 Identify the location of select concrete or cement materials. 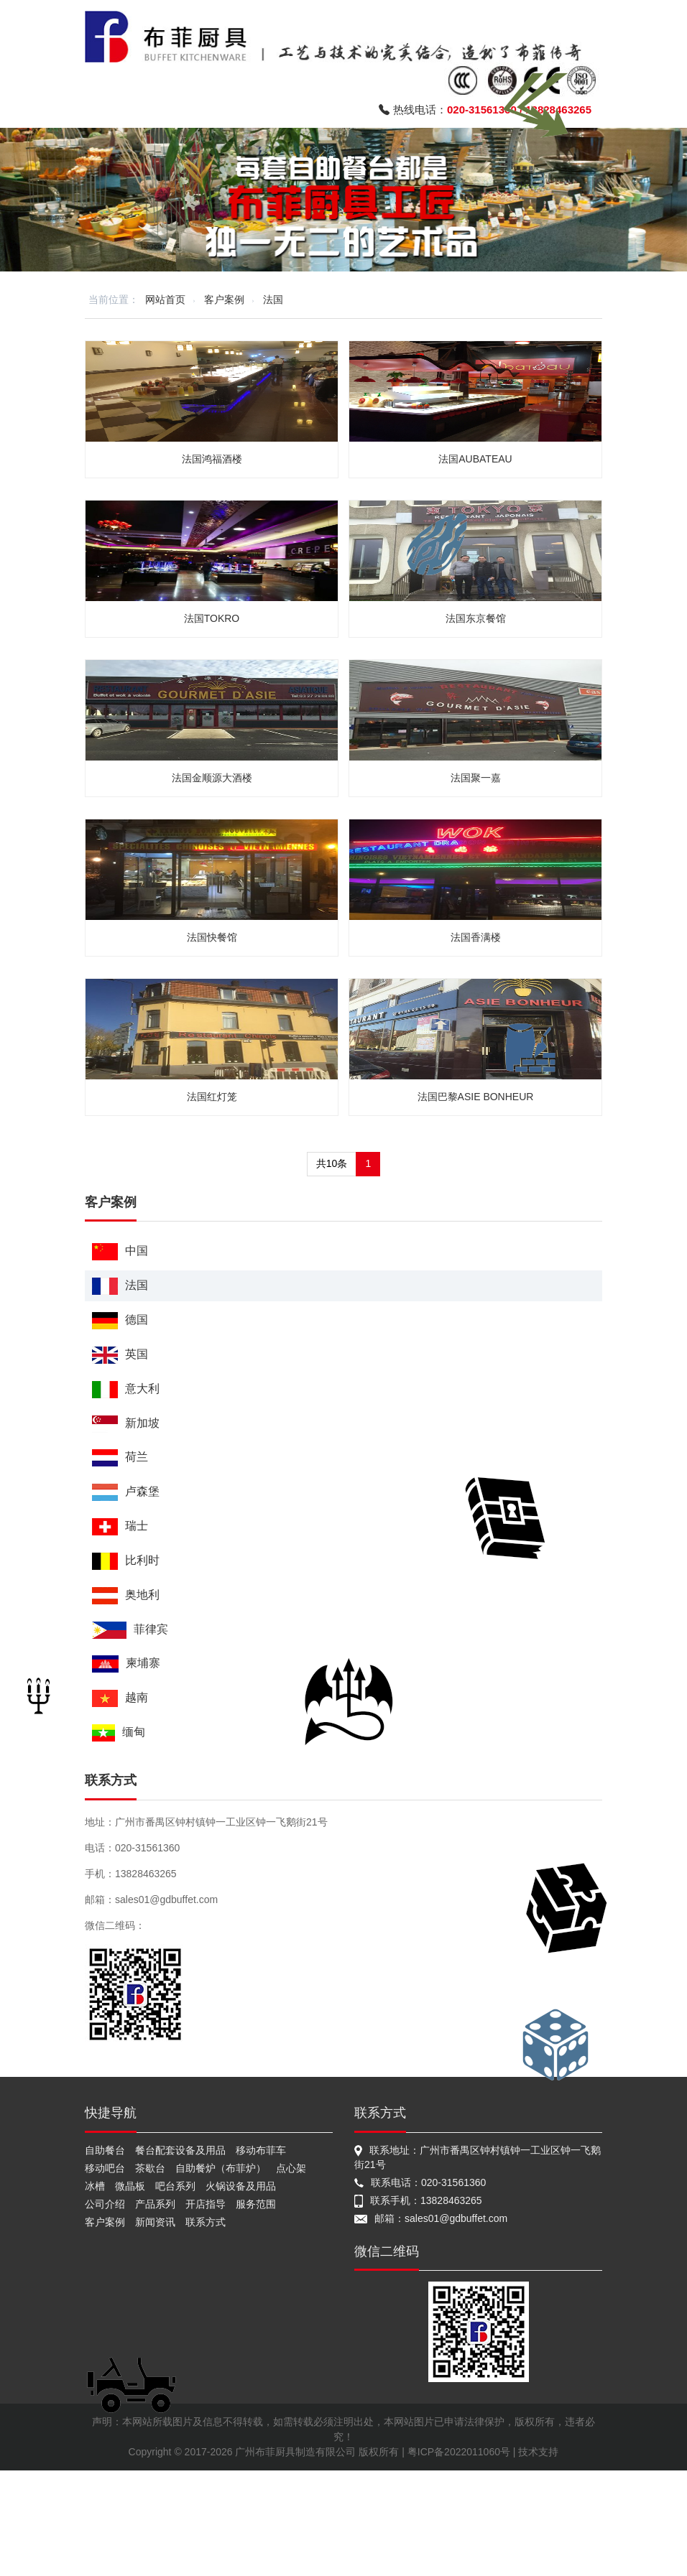
(530, 1046).